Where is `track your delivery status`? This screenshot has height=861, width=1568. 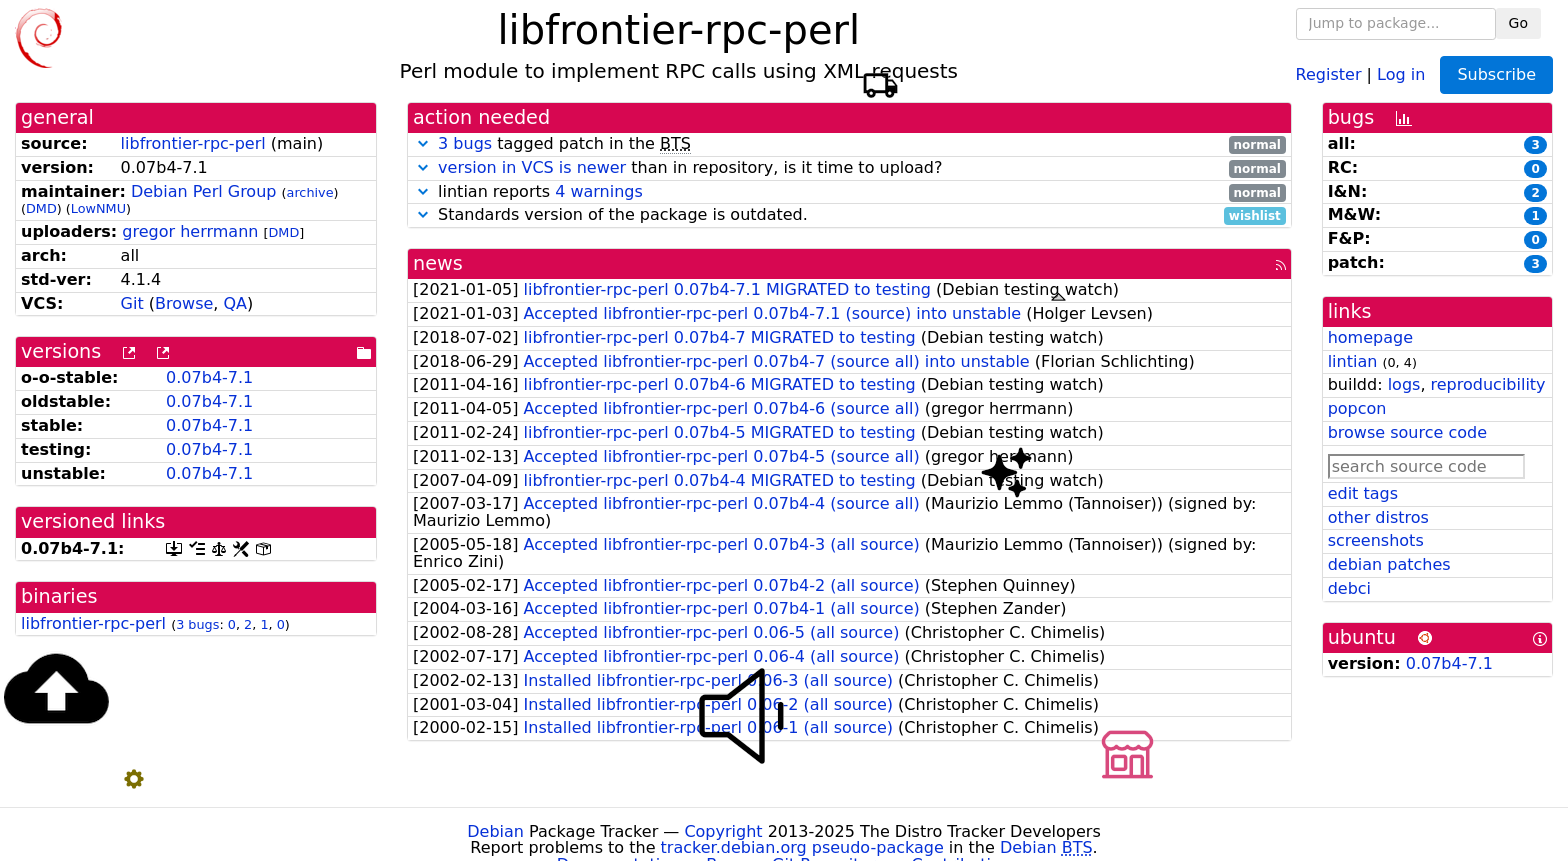 track your delivery status is located at coordinates (880, 85).